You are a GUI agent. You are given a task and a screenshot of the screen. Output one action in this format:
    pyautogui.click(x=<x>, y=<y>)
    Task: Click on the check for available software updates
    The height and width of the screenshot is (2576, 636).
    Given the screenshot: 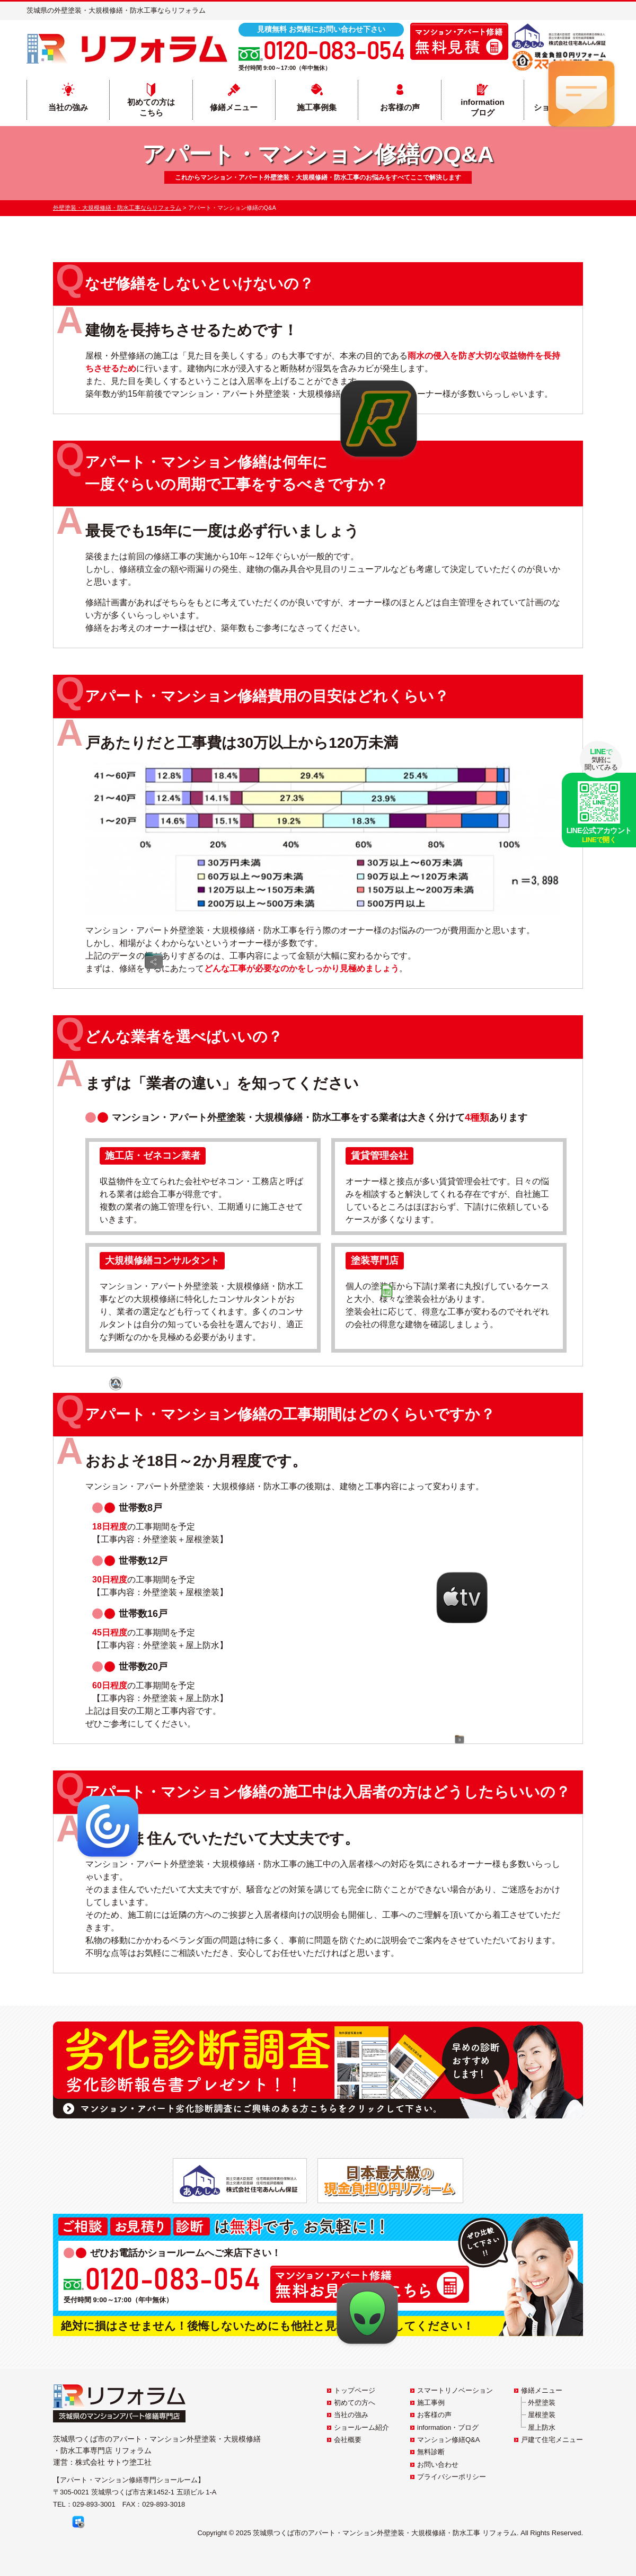 What is the action you would take?
    pyautogui.click(x=116, y=1383)
    